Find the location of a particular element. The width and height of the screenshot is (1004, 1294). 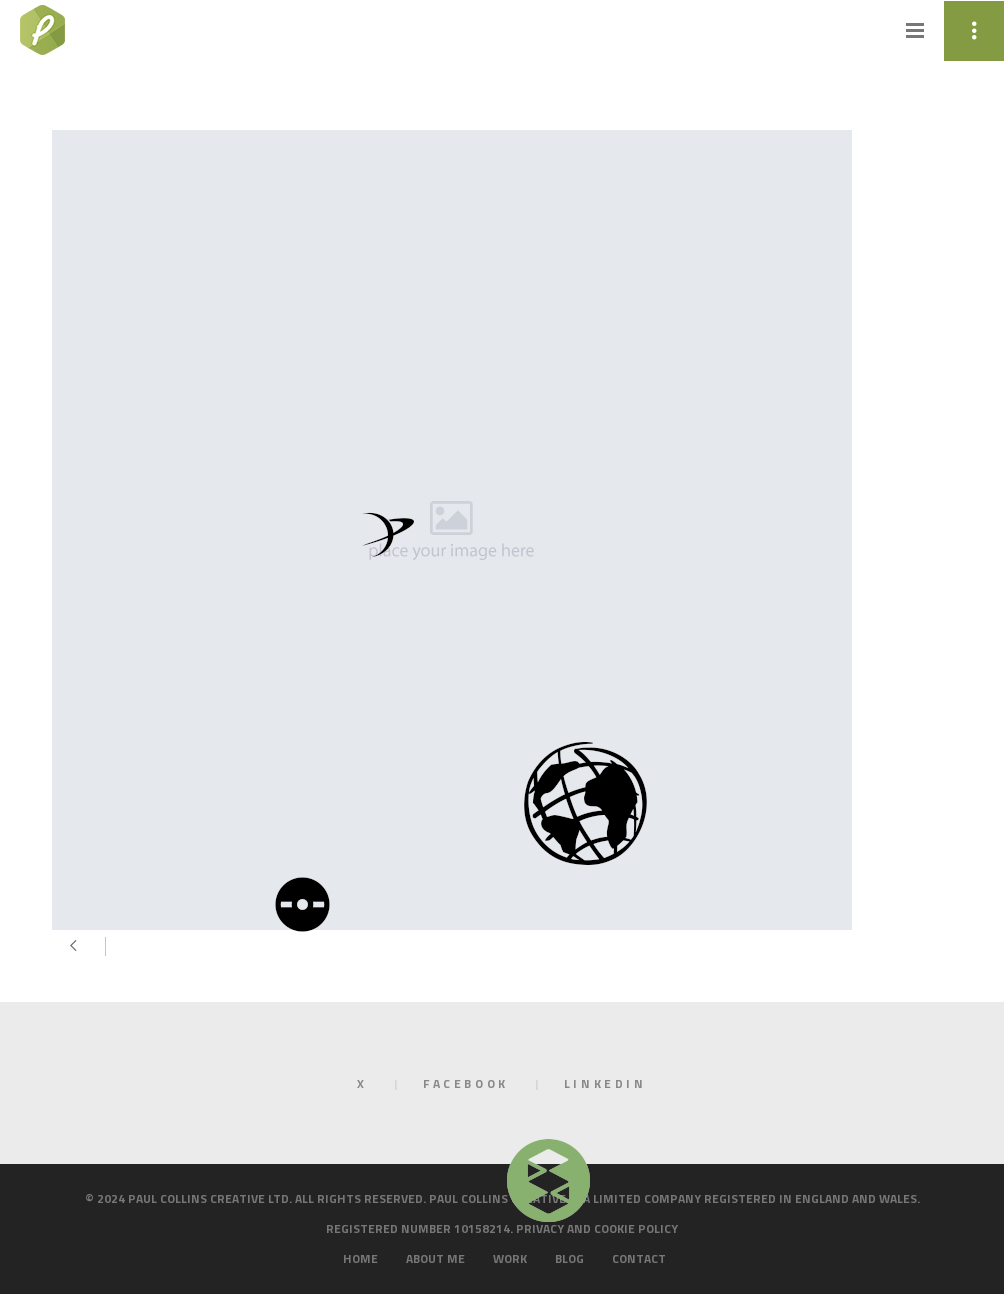

Esri geographic information system (GIS) branding is located at coordinates (585, 803).